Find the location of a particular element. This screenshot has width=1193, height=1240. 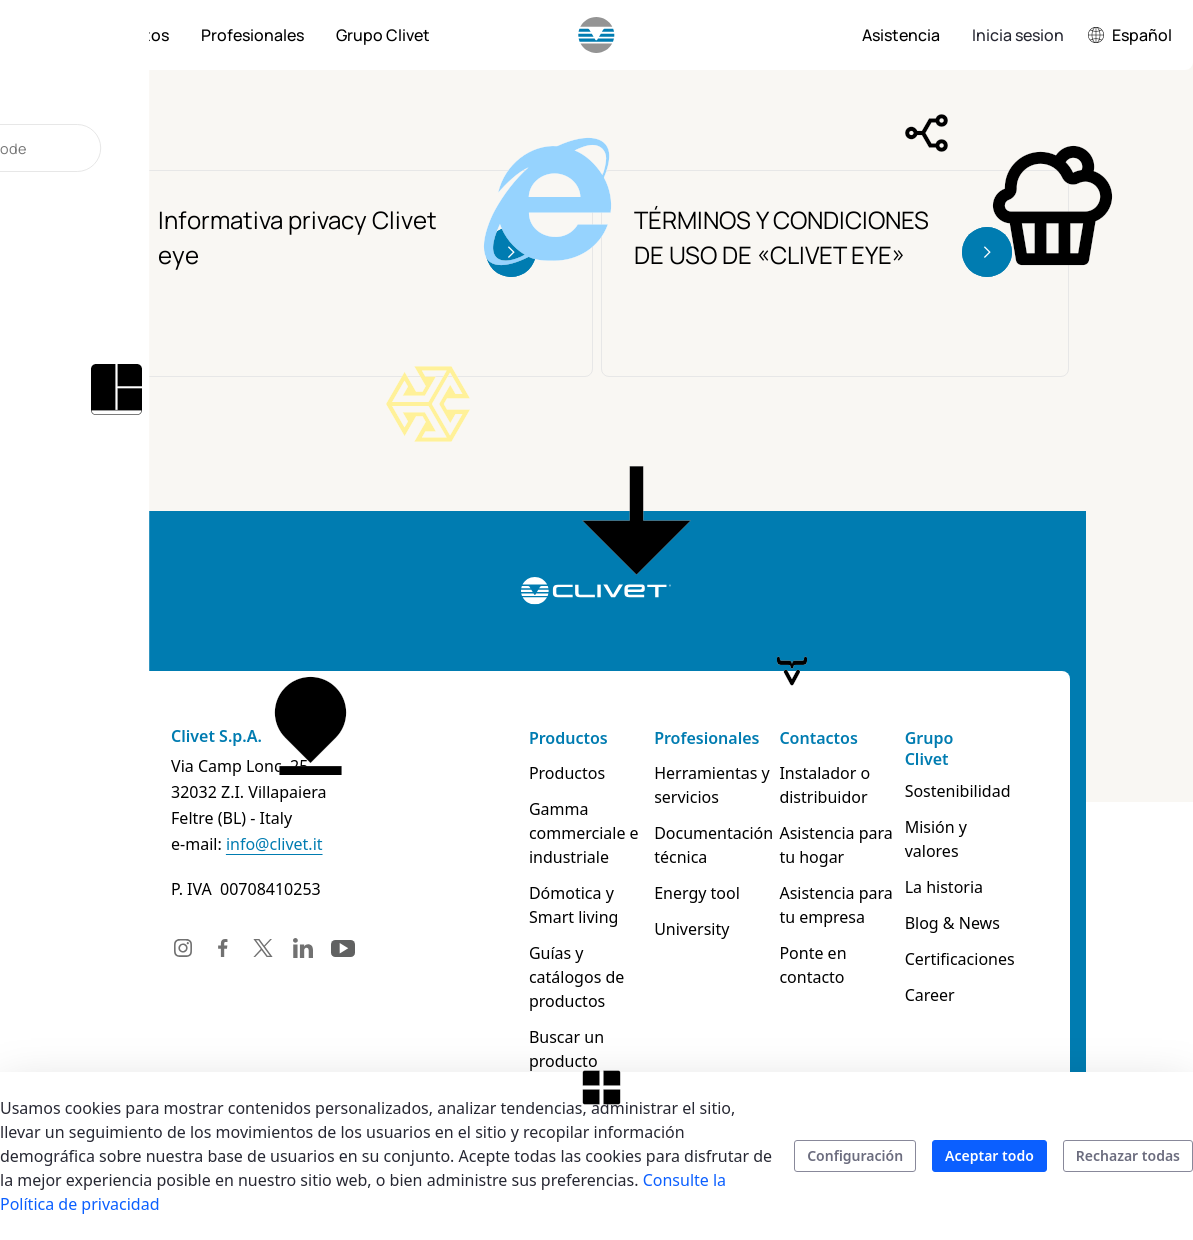

view your StackShare profile is located at coordinates (927, 133).